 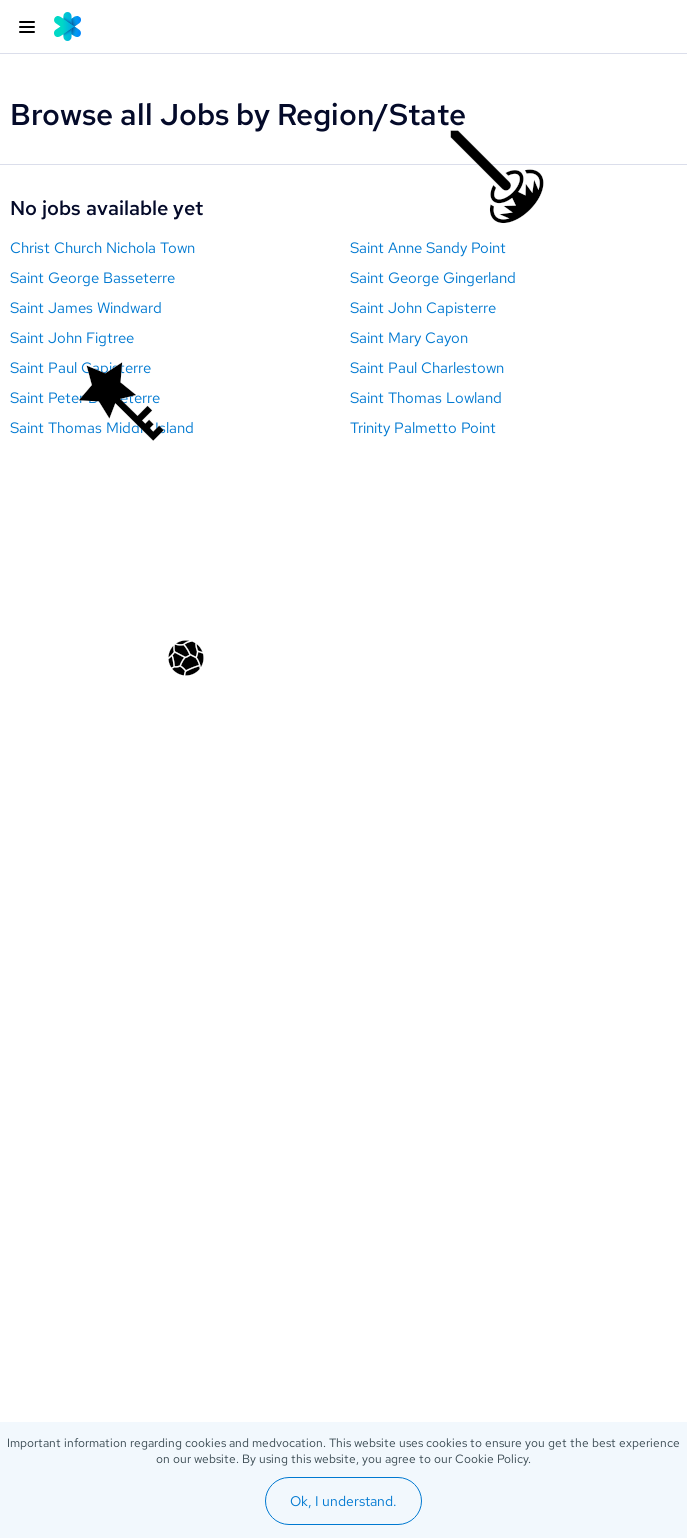 I want to click on stone or boulder game element, so click(x=186, y=658).